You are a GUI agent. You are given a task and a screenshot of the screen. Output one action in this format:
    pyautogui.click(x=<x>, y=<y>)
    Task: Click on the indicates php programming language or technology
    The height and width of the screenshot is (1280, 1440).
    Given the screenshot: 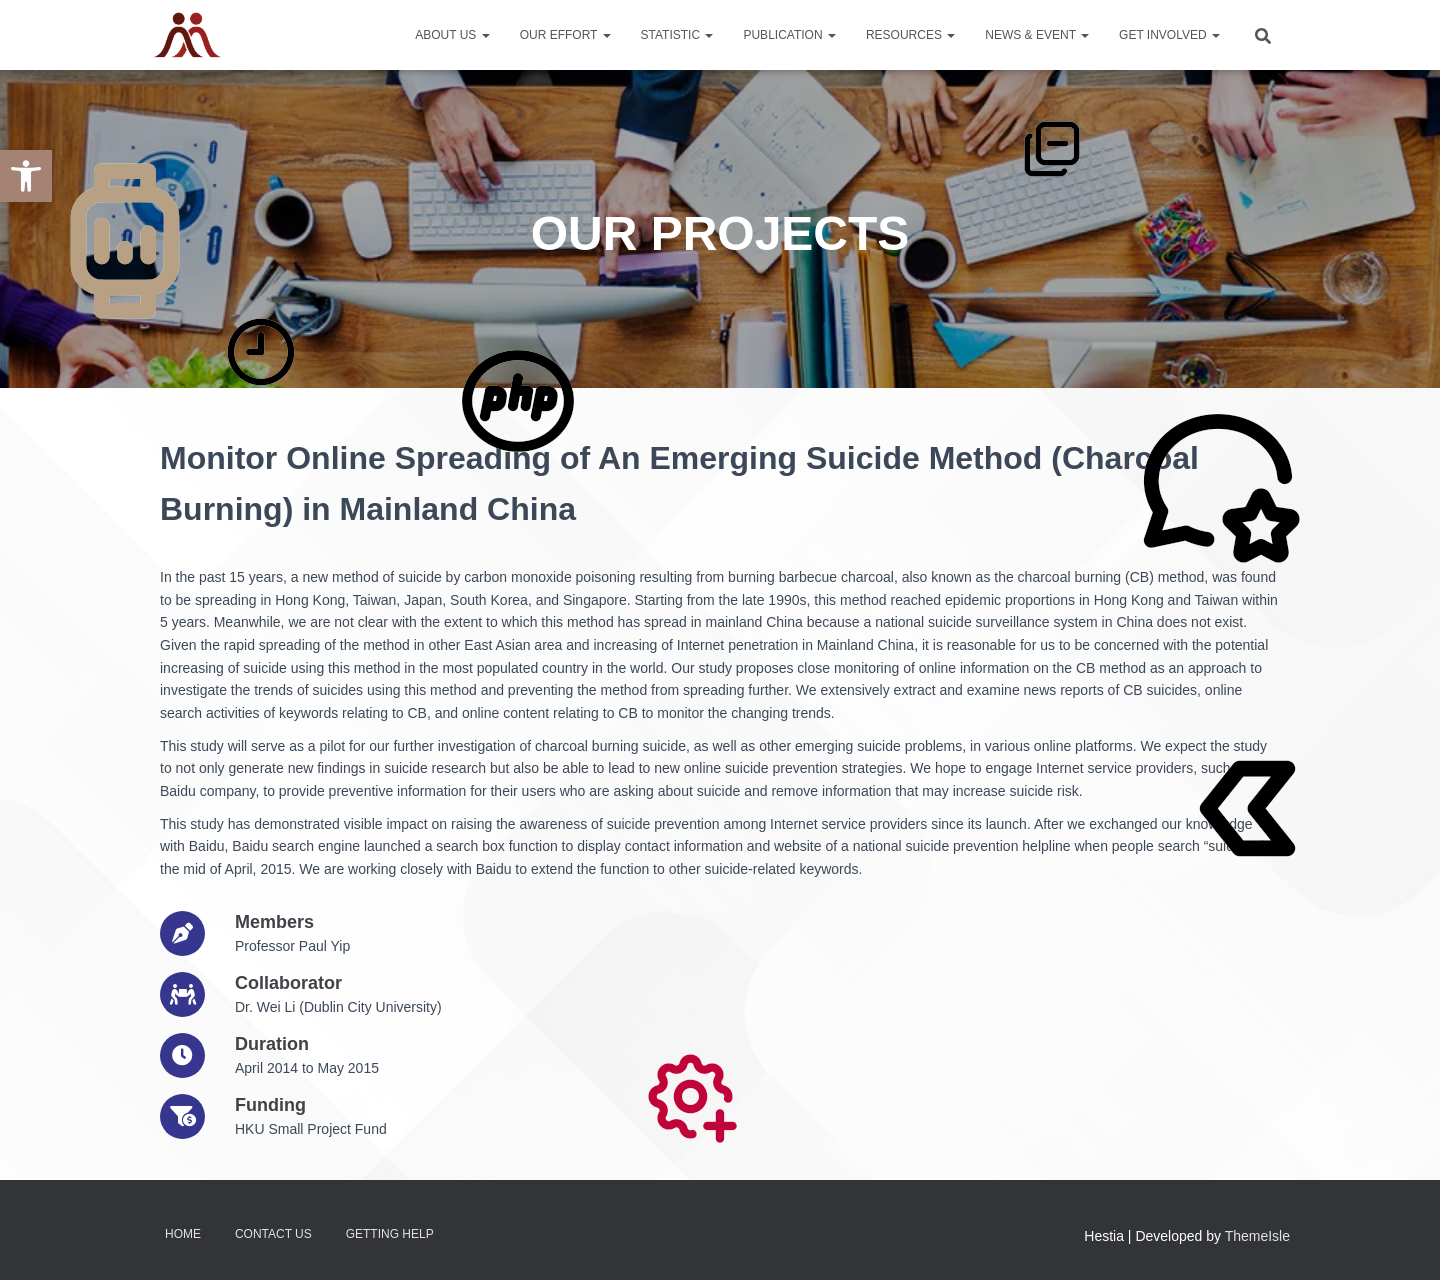 What is the action you would take?
    pyautogui.click(x=518, y=401)
    